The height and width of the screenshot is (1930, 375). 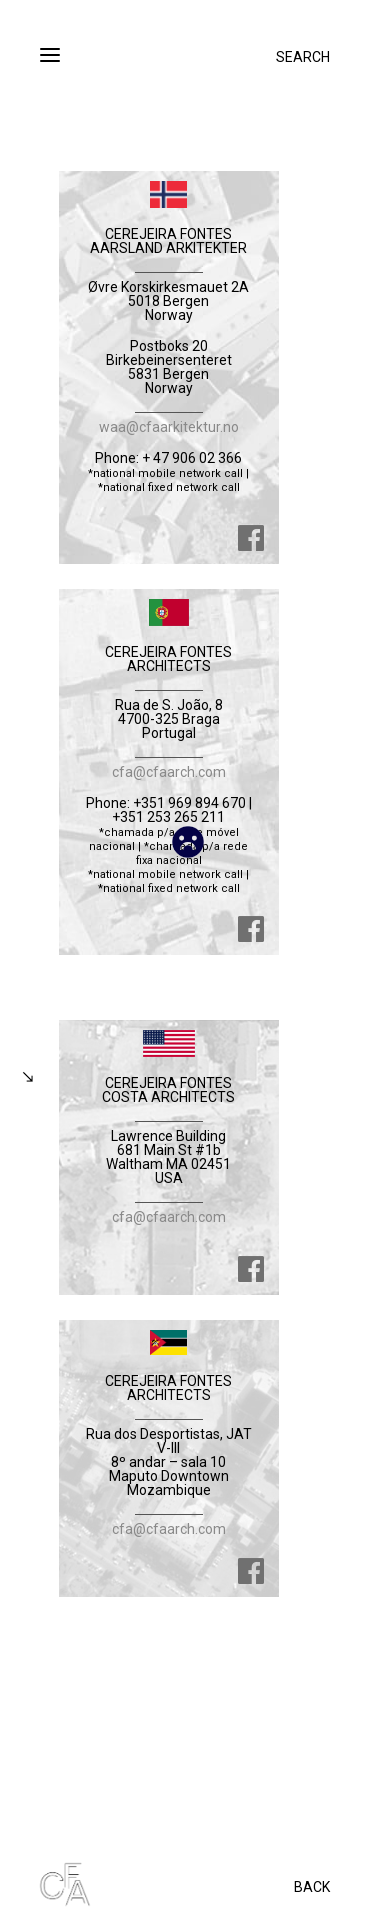 I want to click on rate experience as negative or unsatisfied, so click(x=188, y=842).